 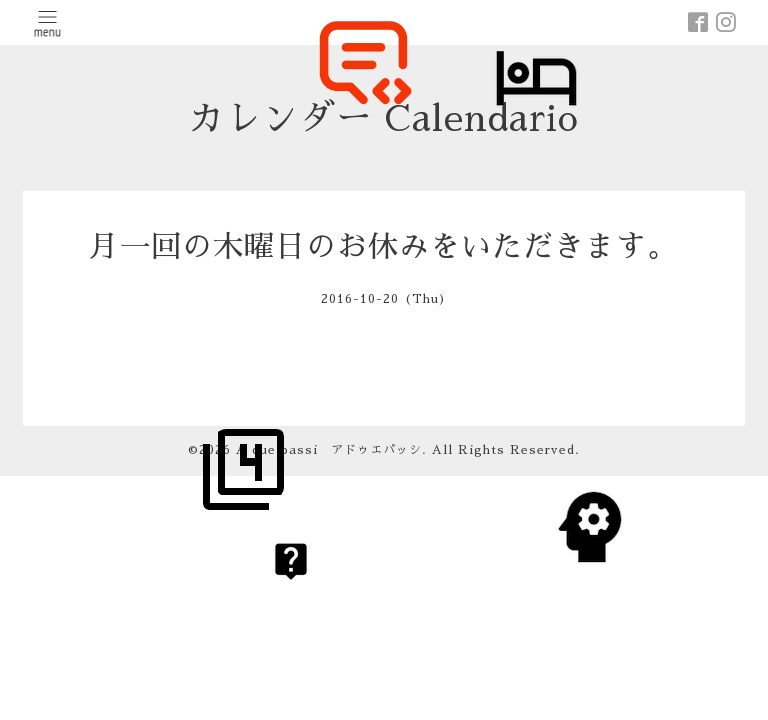 I want to click on find nearby hotels or accommodation, so click(x=536, y=76).